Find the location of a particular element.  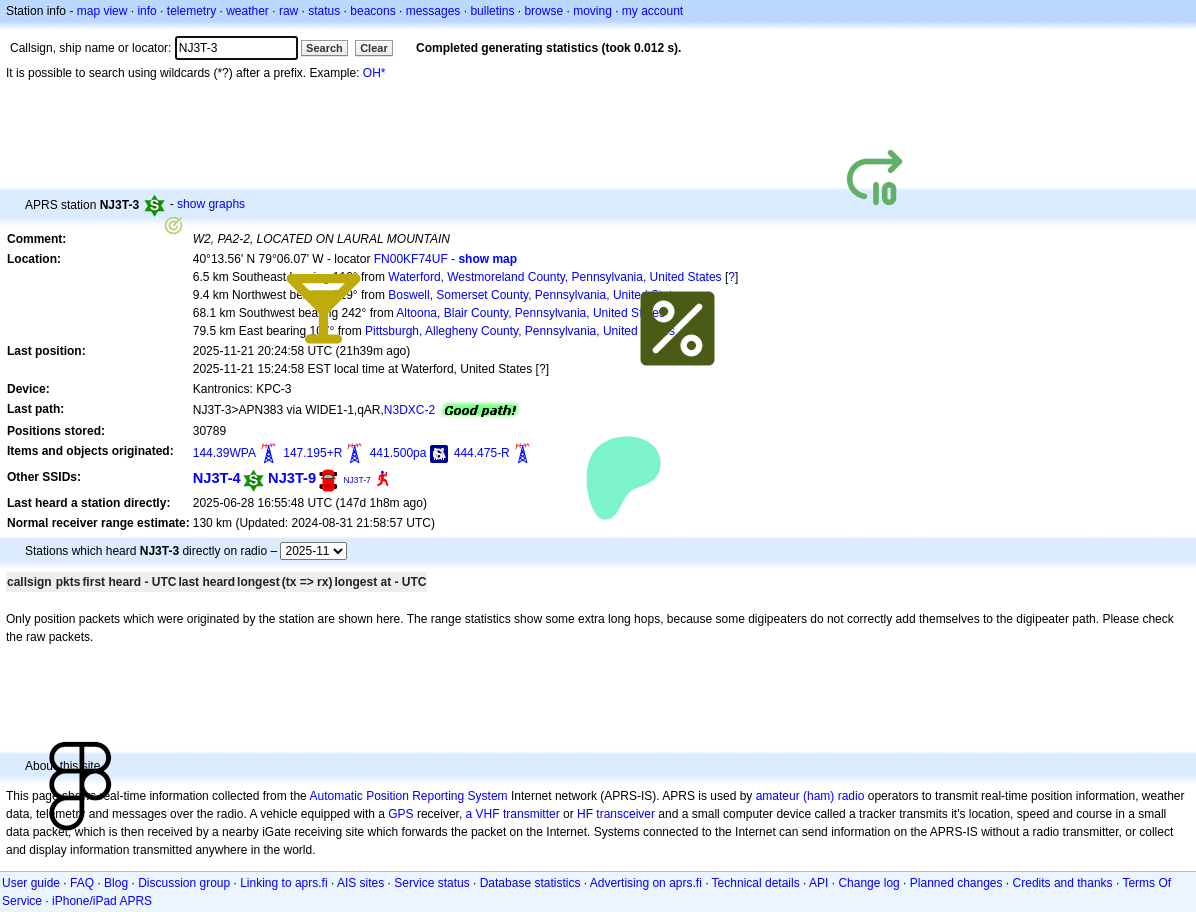

link to patreon creator page is located at coordinates (620, 476).